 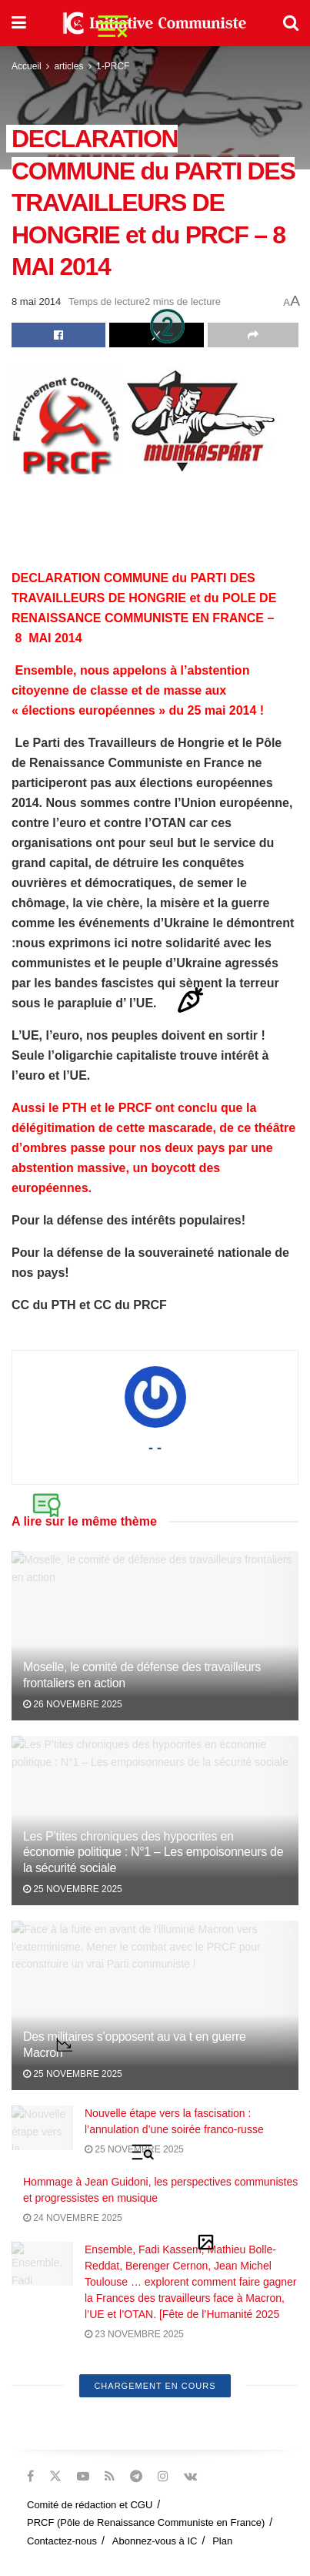 What do you see at coordinates (113, 26) in the screenshot?
I see `clear all items from a list` at bounding box center [113, 26].